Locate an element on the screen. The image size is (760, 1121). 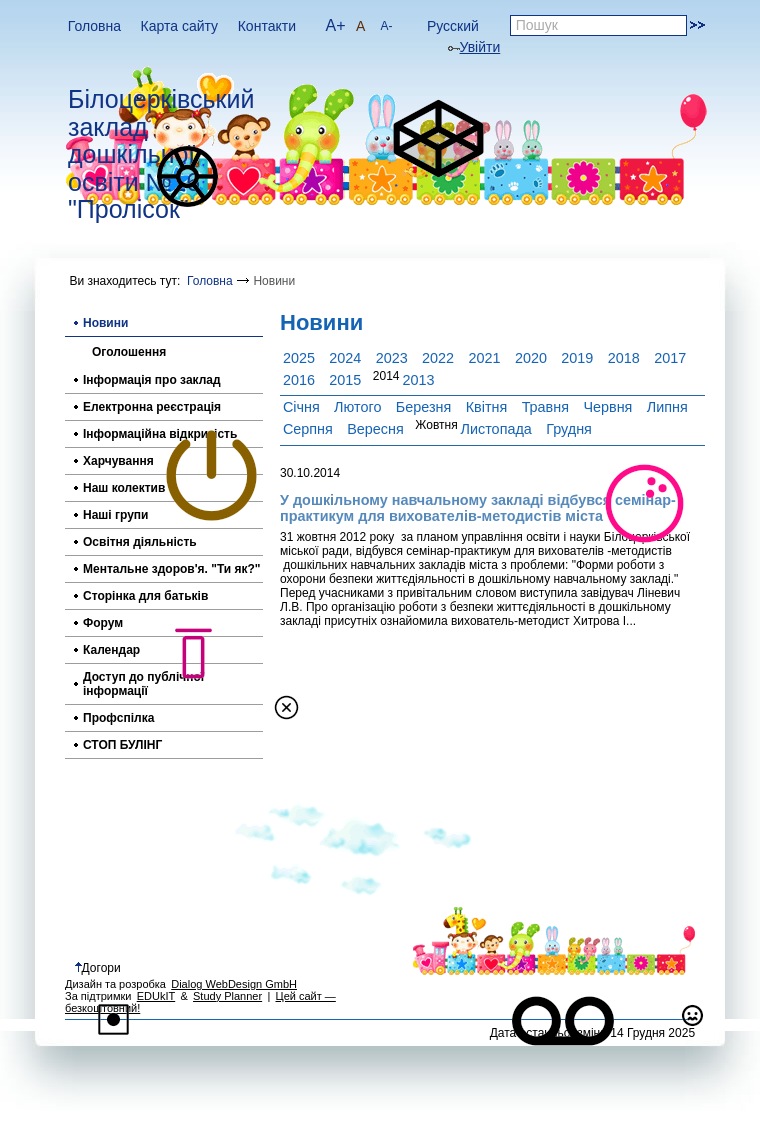
indicates anxious or nervous status is located at coordinates (692, 1015).